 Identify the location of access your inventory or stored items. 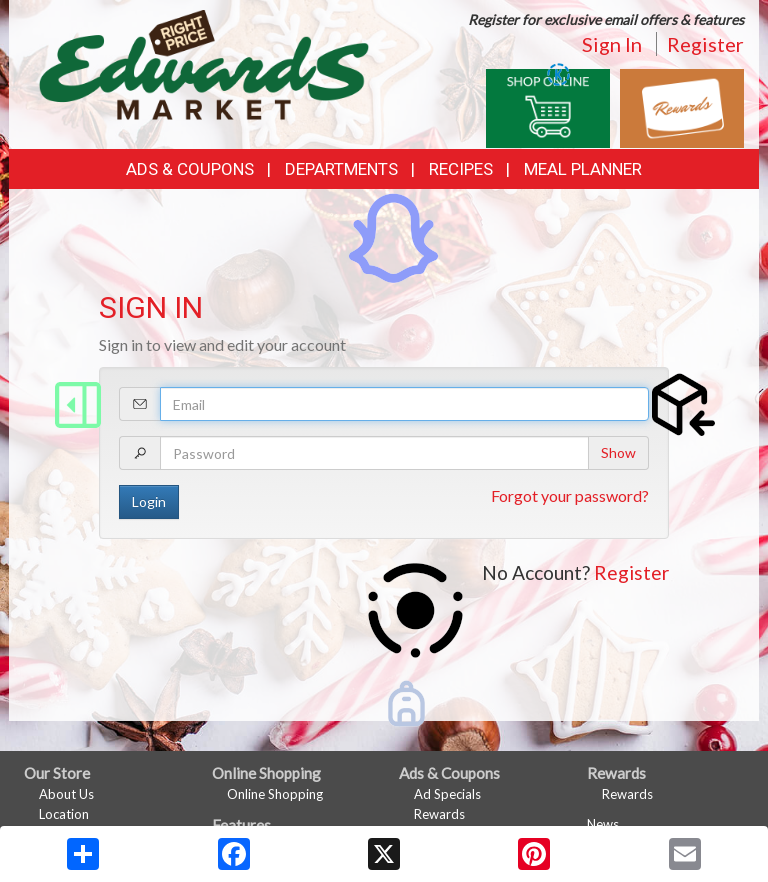
(406, 703).